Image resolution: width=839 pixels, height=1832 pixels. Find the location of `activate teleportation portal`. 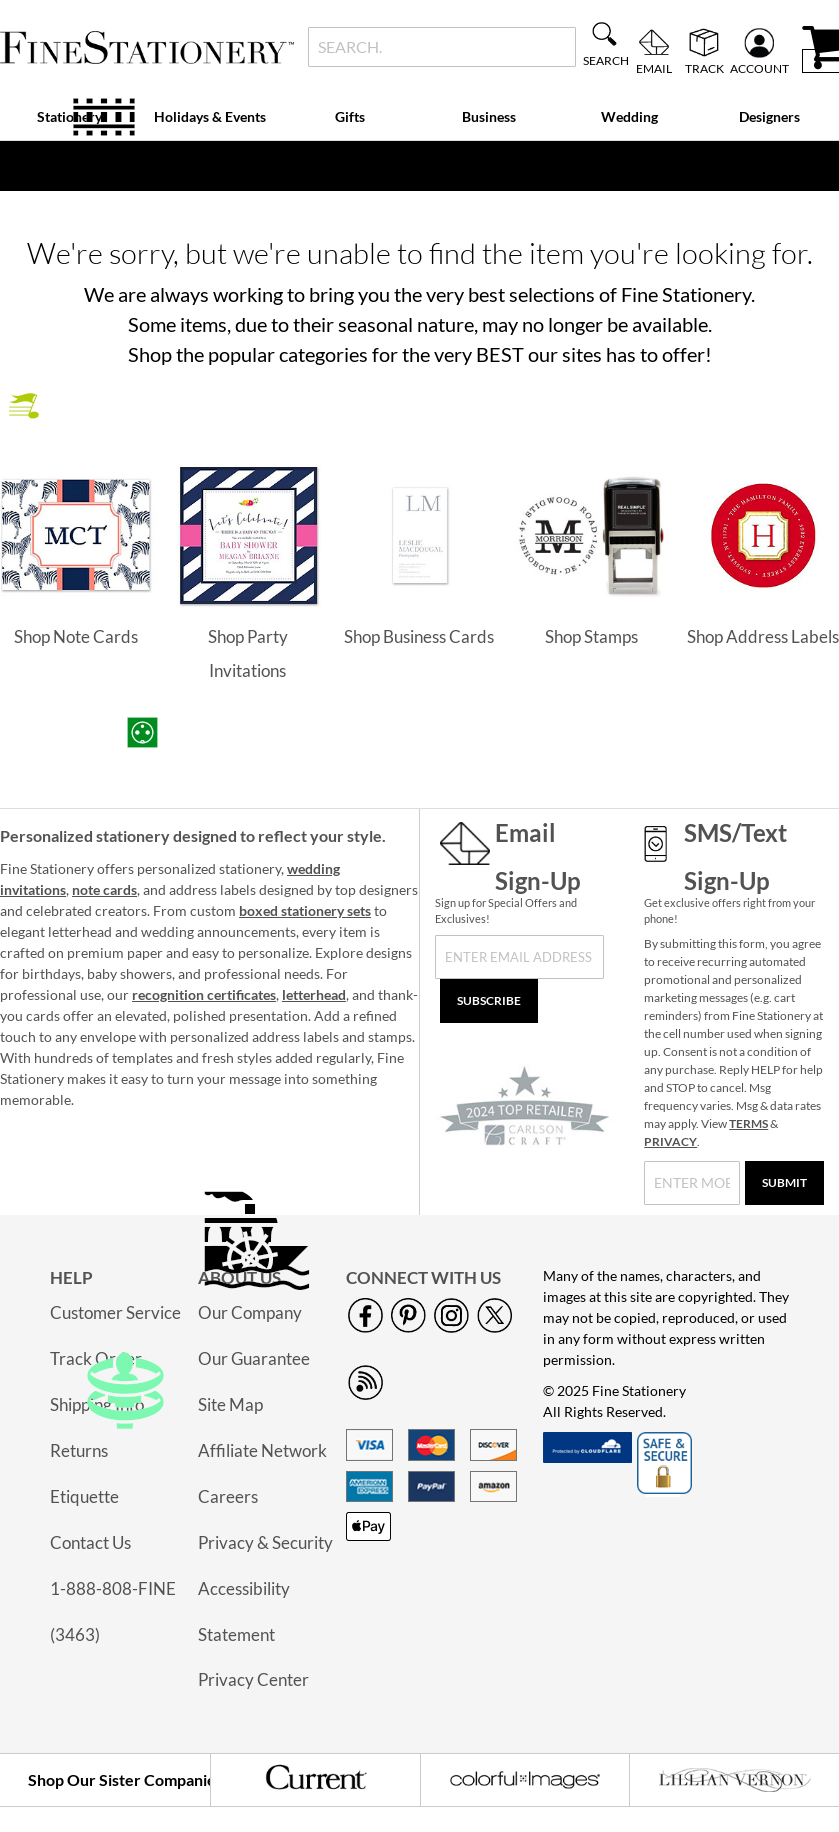

activate teleportation portal is located at coordinates (125, 1390).